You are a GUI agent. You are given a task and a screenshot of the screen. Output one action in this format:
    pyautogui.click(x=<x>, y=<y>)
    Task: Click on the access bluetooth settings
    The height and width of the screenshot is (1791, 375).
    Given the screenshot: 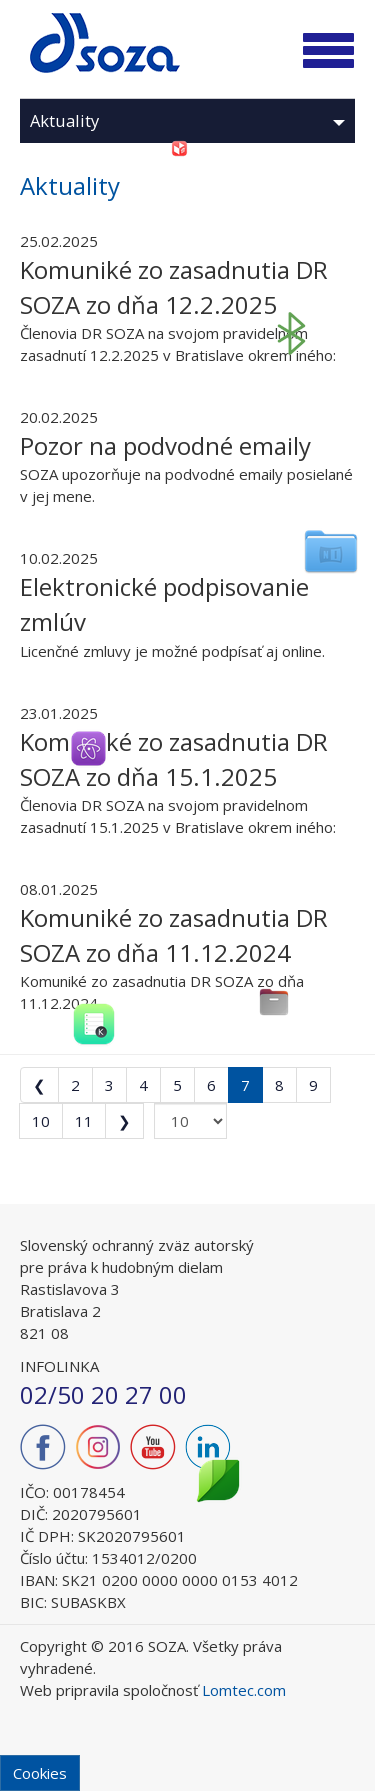 What is the action you would take?
    pyautogui.click(x=291, y=333)
    